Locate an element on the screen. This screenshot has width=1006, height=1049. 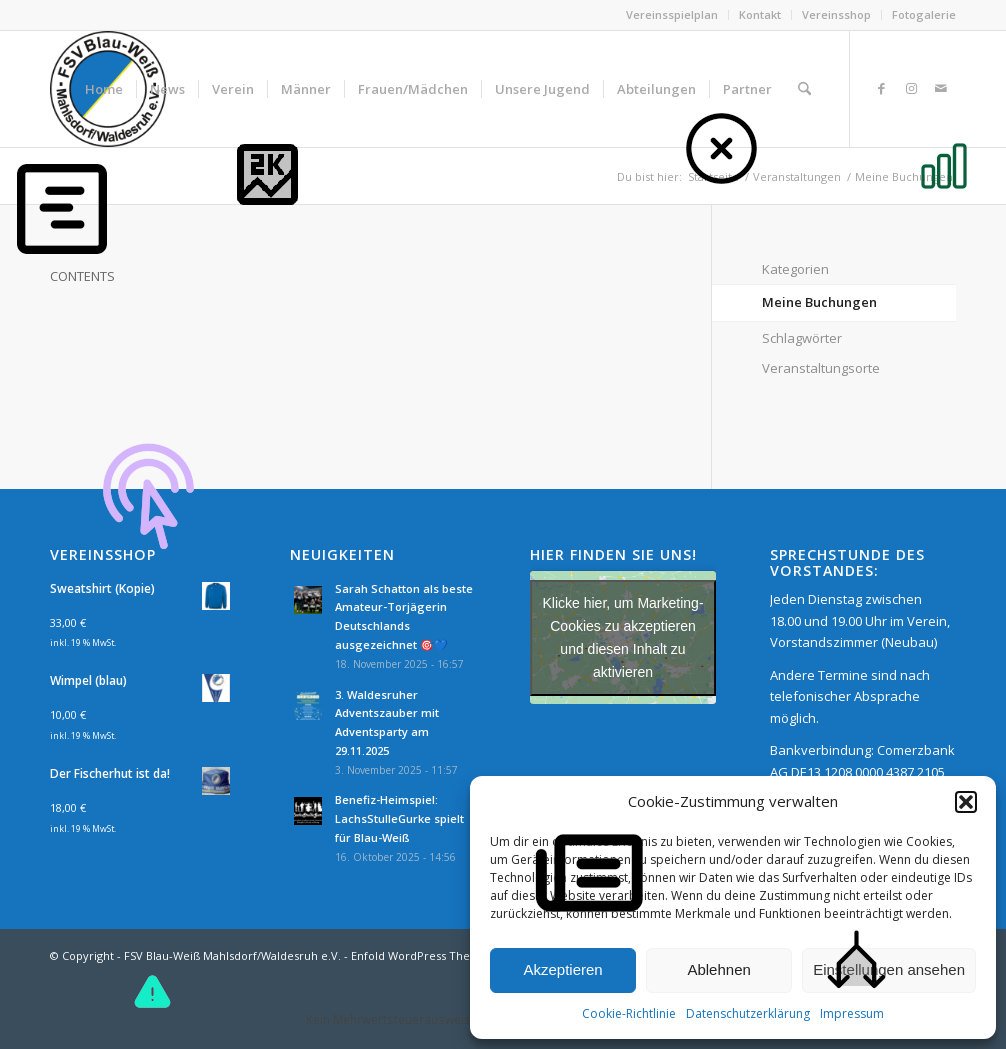
view analytics and statistics is located at coordinates (944, 166).